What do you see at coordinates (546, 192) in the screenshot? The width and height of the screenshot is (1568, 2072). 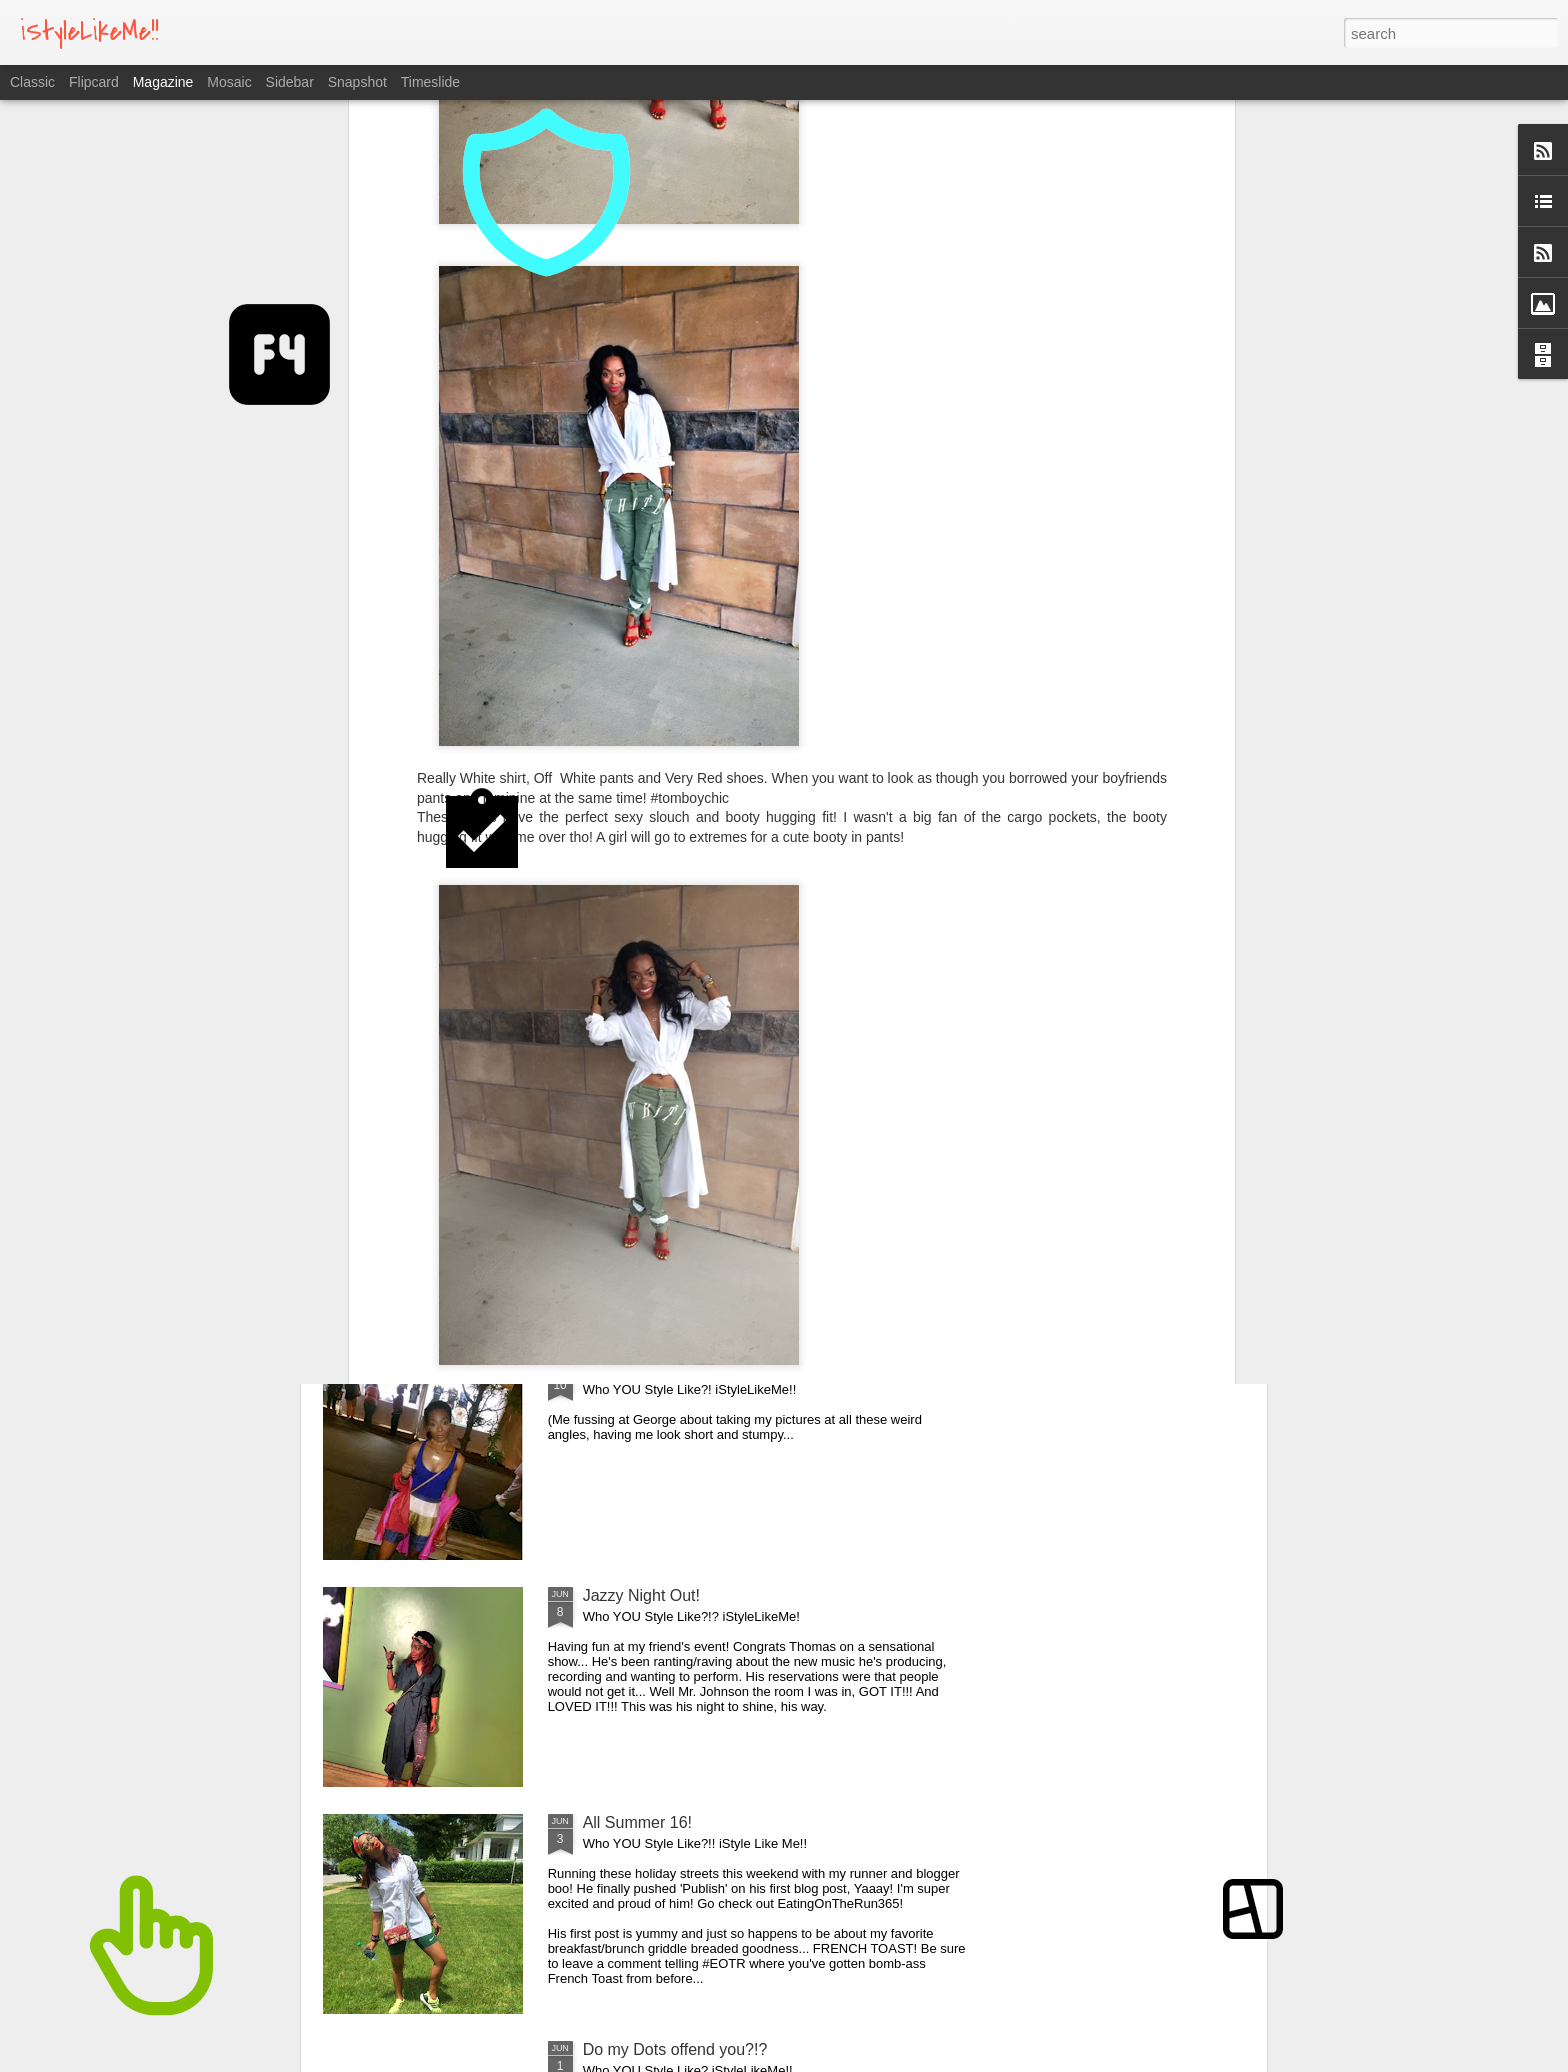 I see `access security settings` at bounding box center [546, 192].